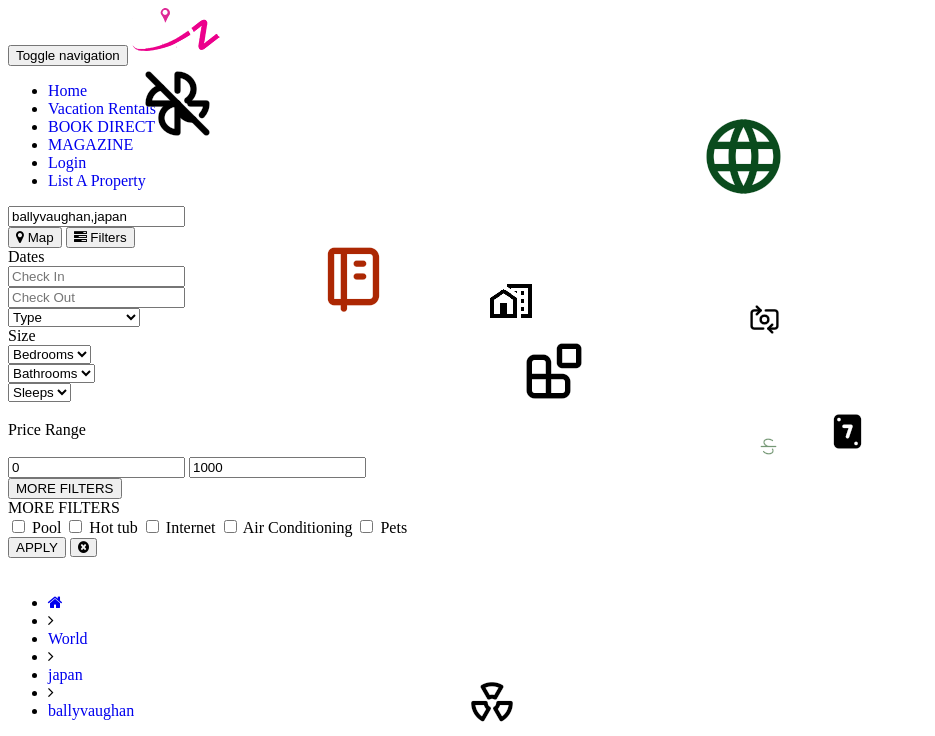 This screenshot has height=736, width=935. What do you see at coordinates (177, 103) in the screenshot?
I see `wind energy source disabled or unavailable` at bounding box center [177, 103].